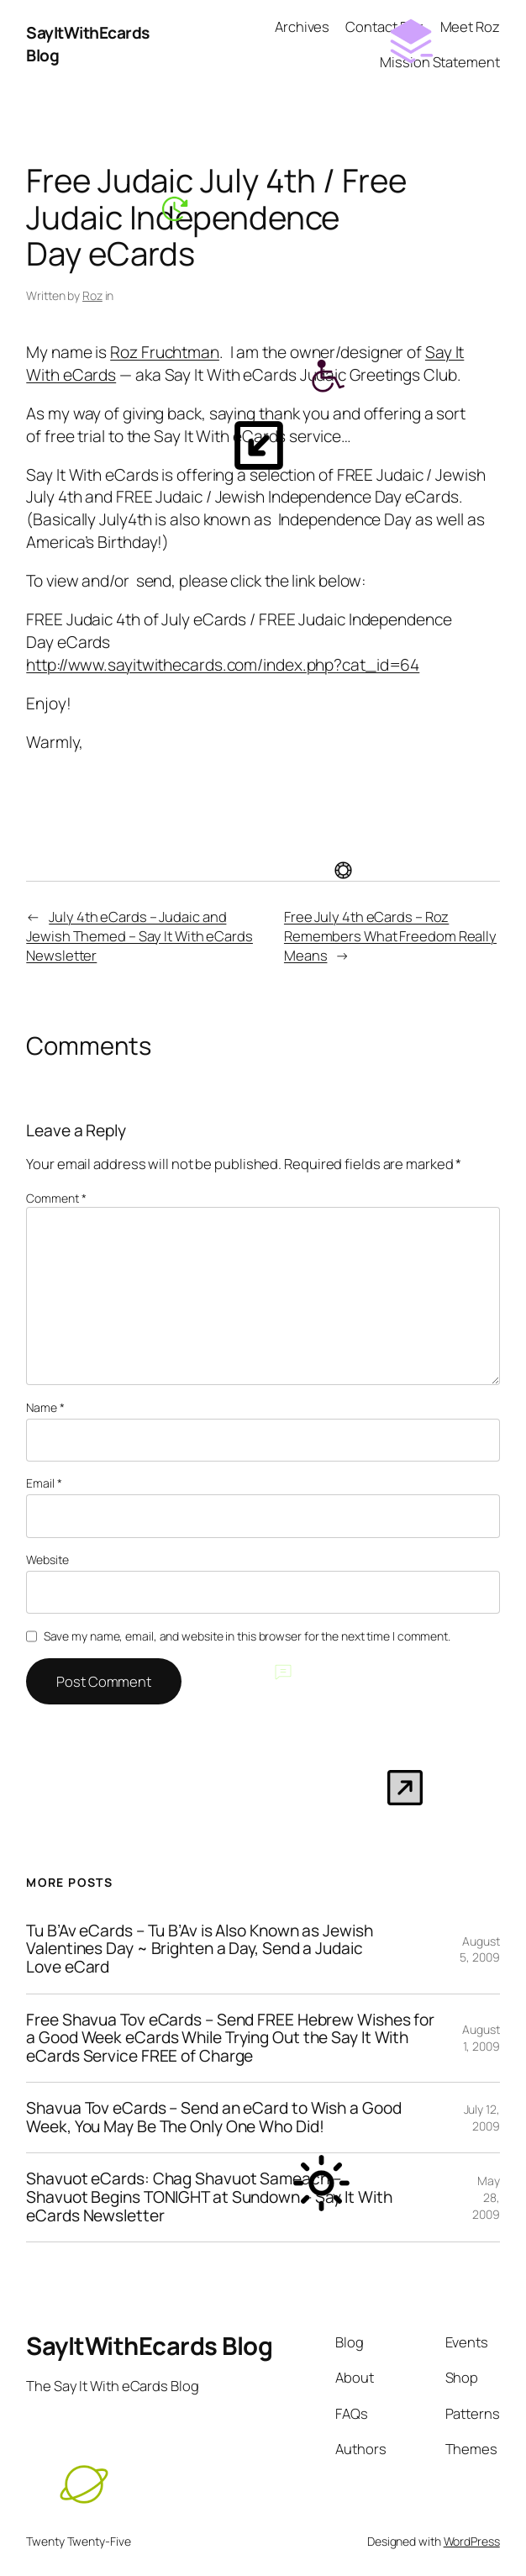 This screenshot has width=526, height=2576. I want to click on restore from history, so click(174, 208).